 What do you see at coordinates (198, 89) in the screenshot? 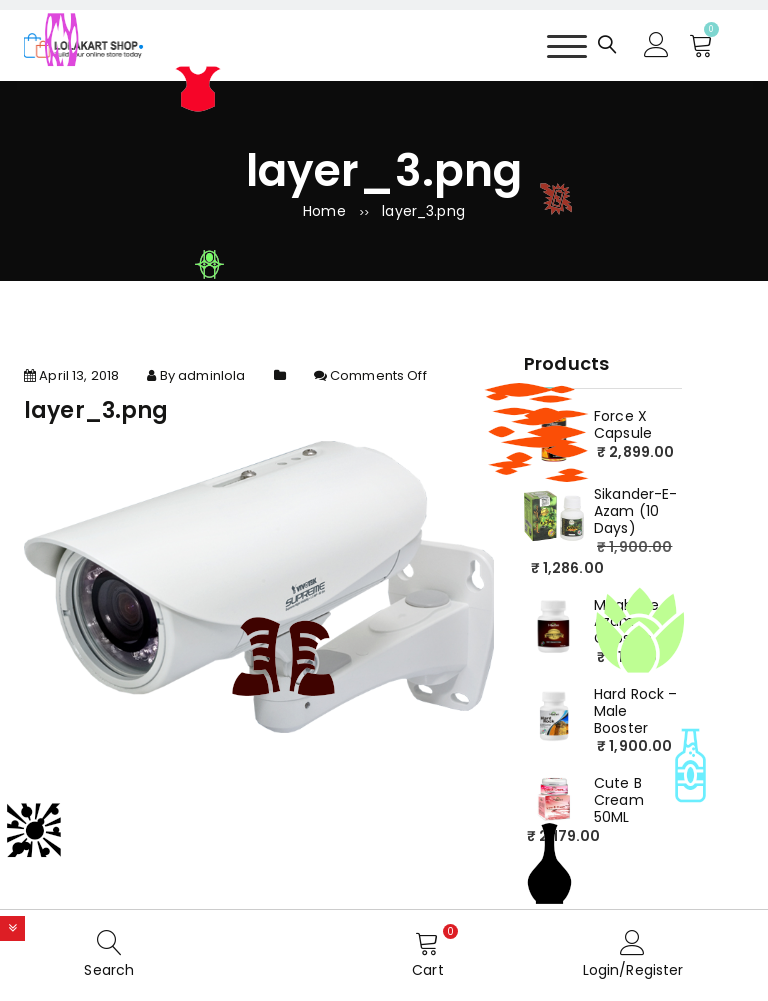
I see `equip body armor or protective vest` at bounding box center [198, 89].